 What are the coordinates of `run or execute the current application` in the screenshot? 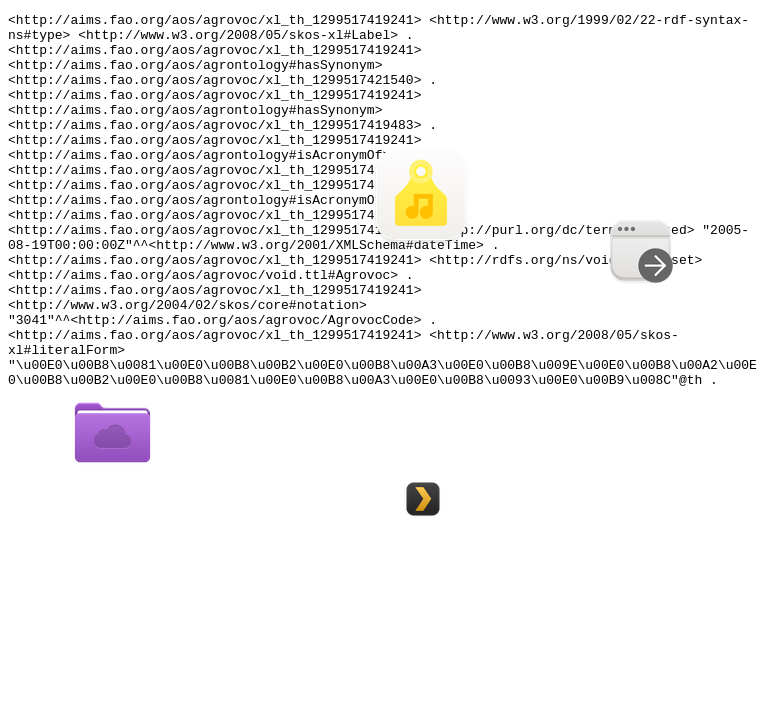 It's located at (640, 250).